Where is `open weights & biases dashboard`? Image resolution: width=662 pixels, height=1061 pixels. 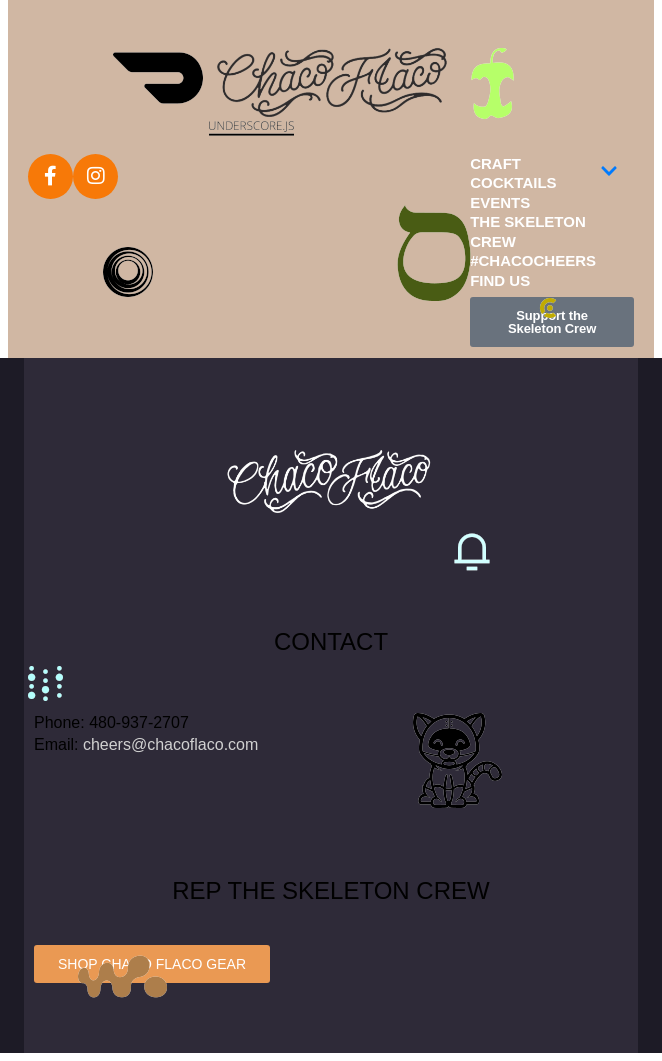
open weights & biases dashboard is located at coordinates (45, 683).